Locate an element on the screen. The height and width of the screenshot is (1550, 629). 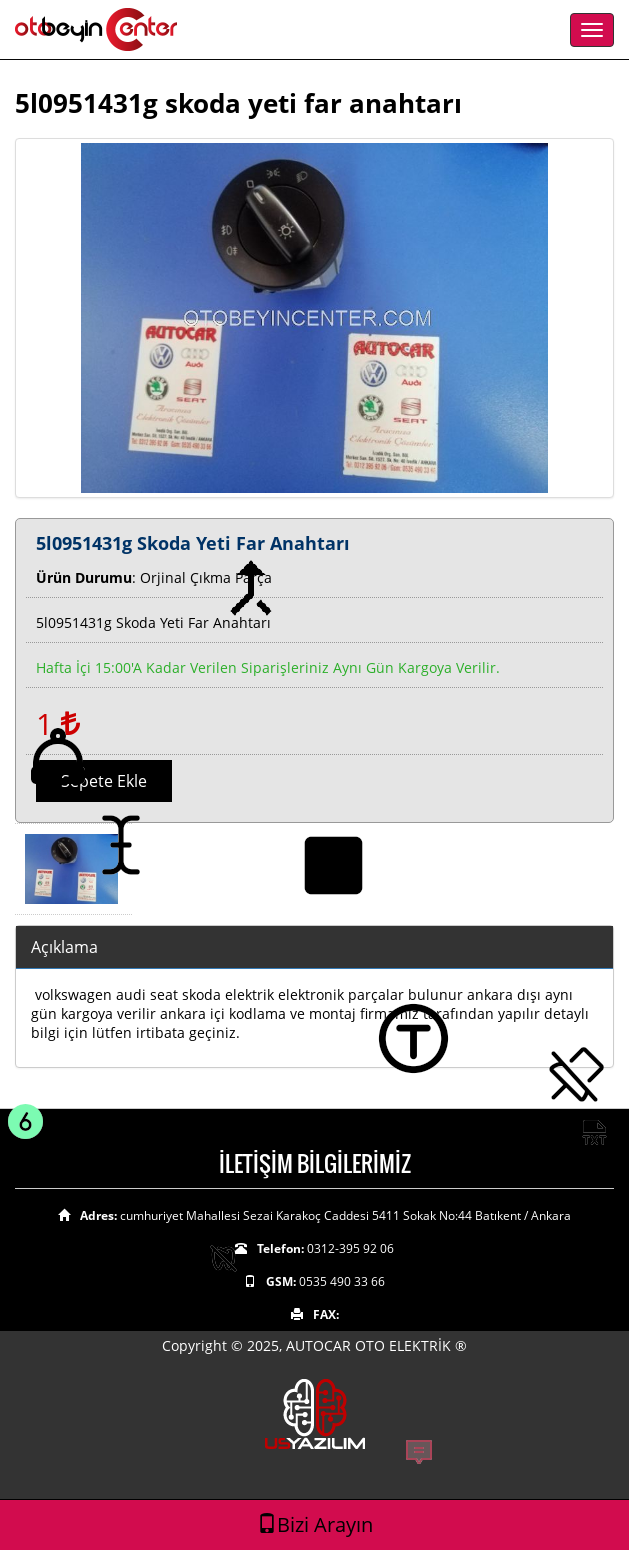
open chat or messaging is located at coordinates (419, 1451).